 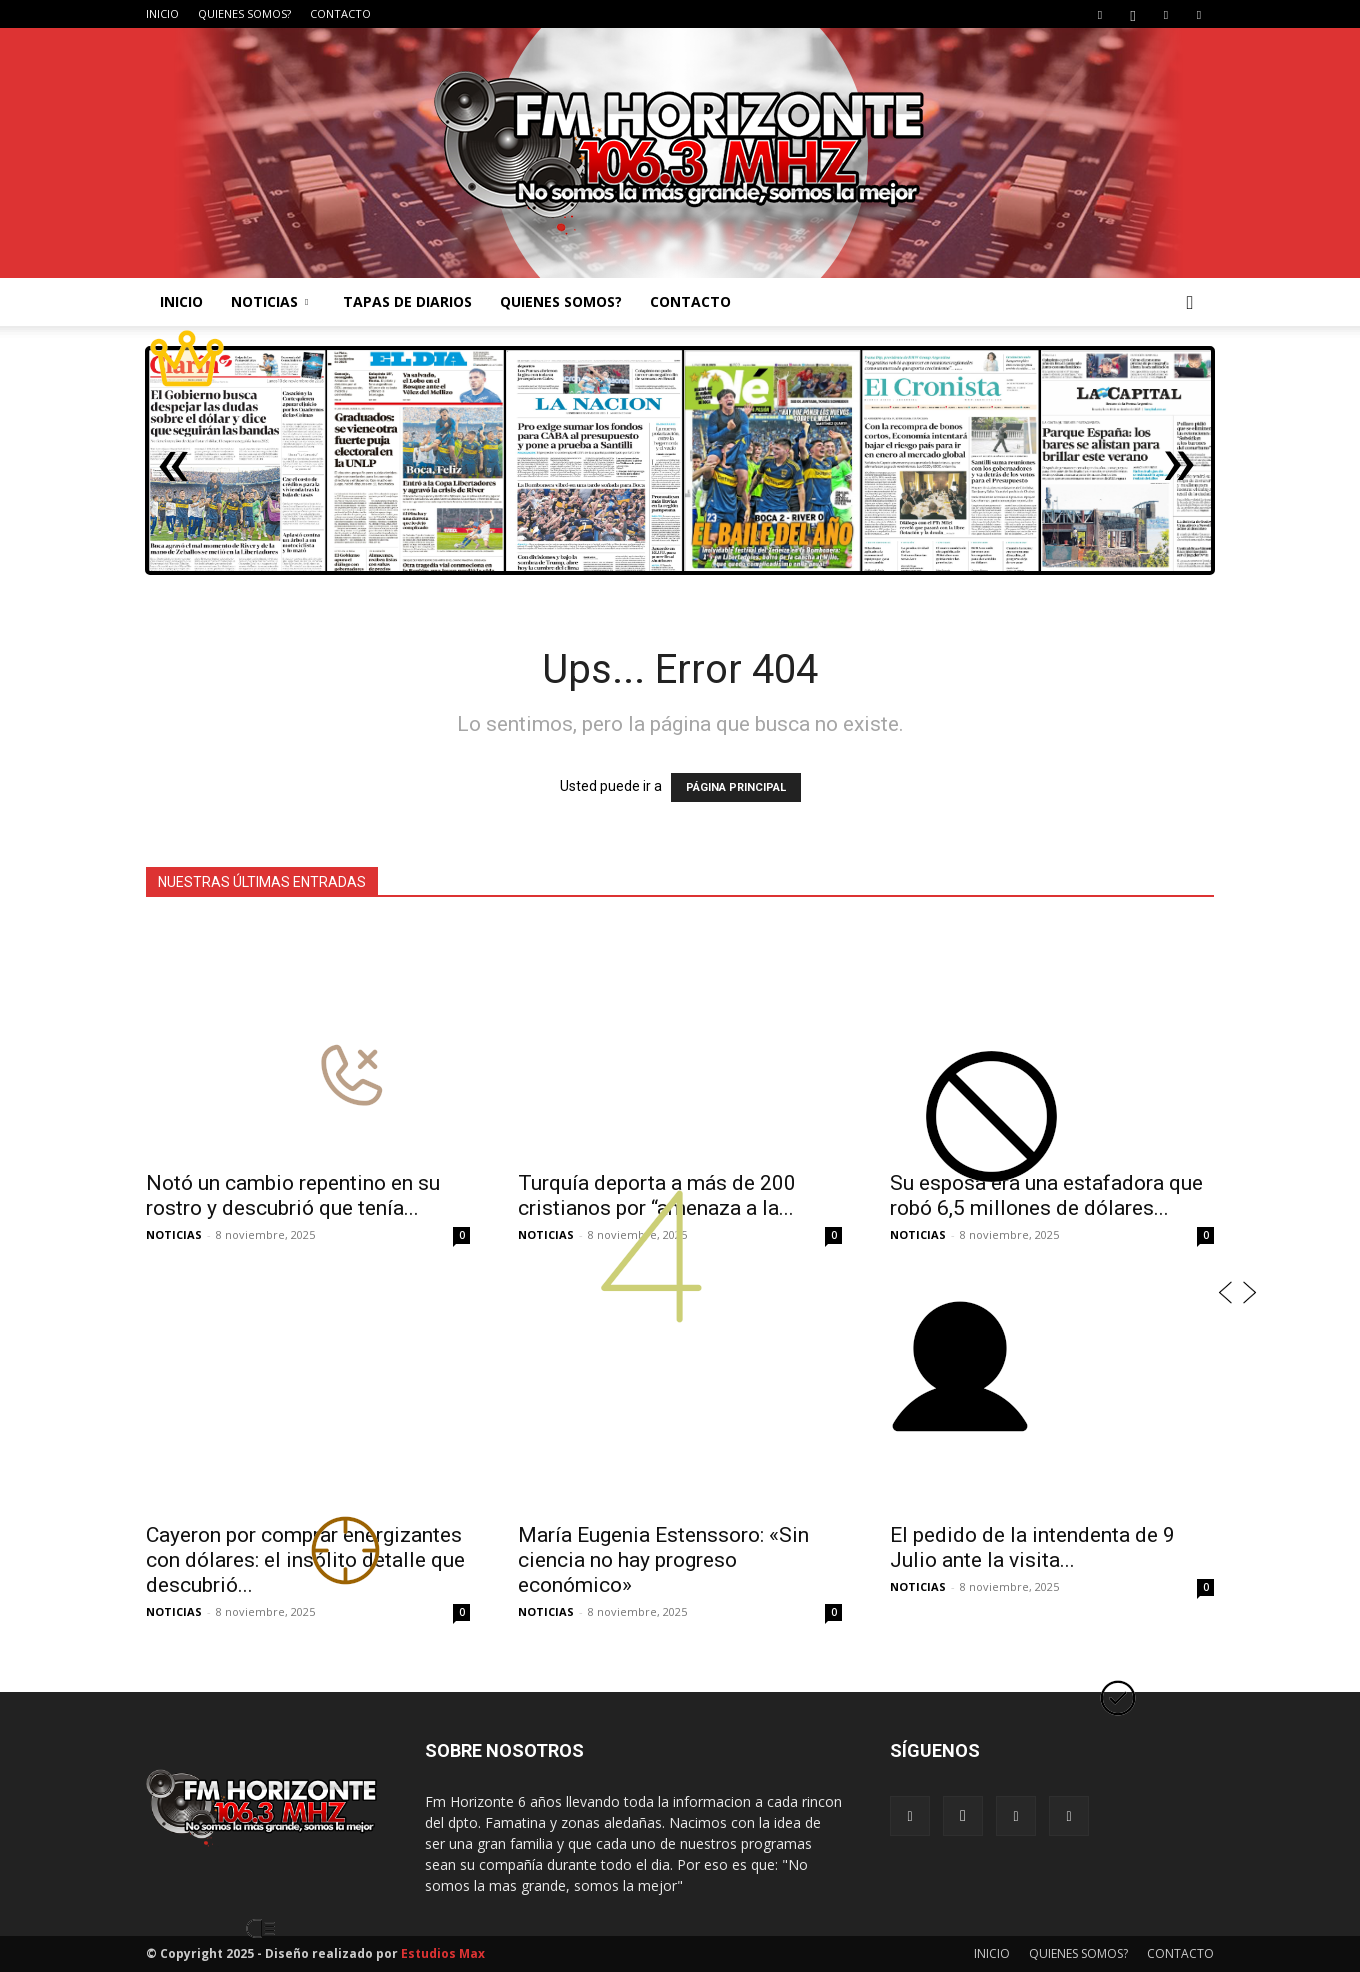 I want to click on center map on current location, so click(x=345, y=1550).